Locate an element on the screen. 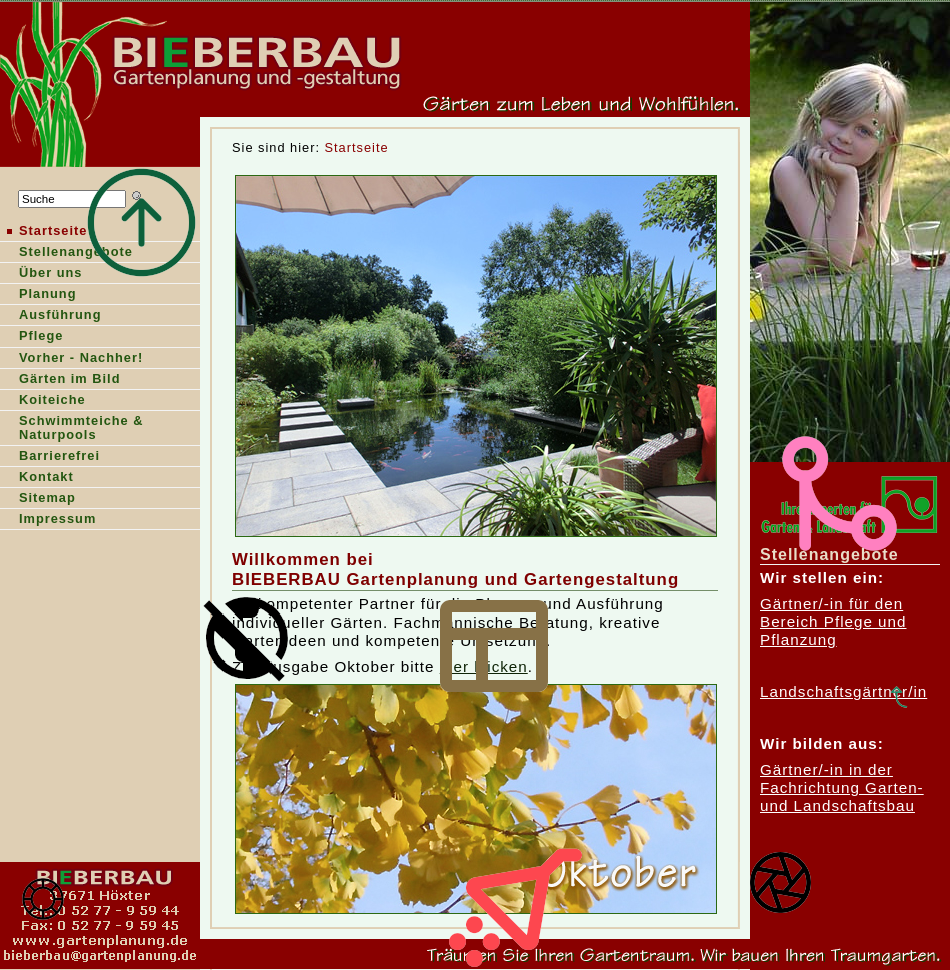 This screenshot has width=950, height=970. bathroom or shower amenity indicator is located at coordinates (514, 901).